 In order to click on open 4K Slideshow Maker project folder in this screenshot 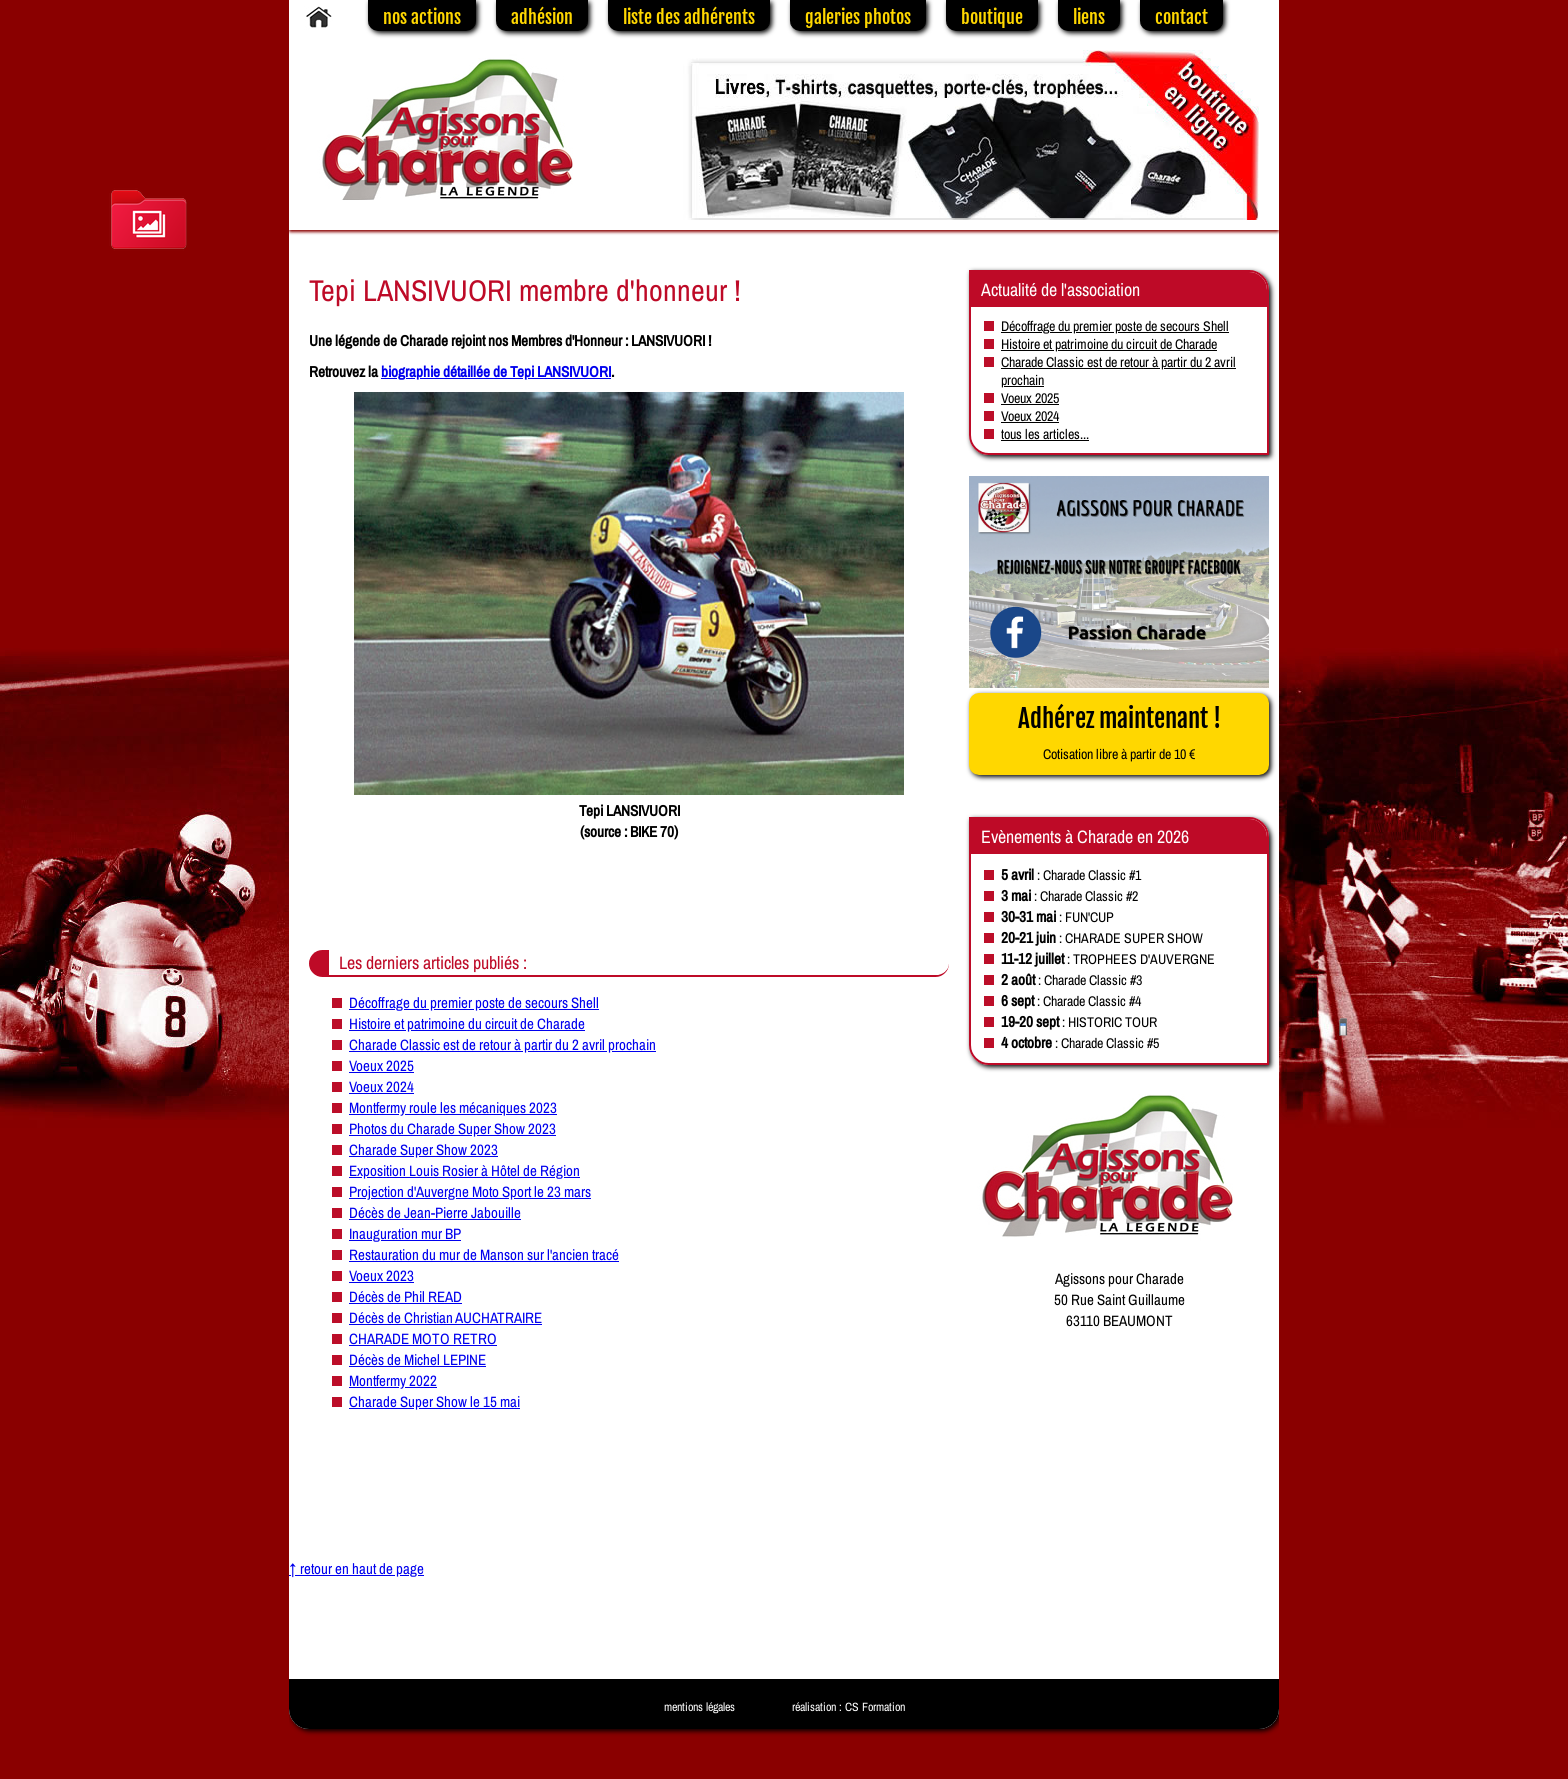, I will do `click(148, 221)`.